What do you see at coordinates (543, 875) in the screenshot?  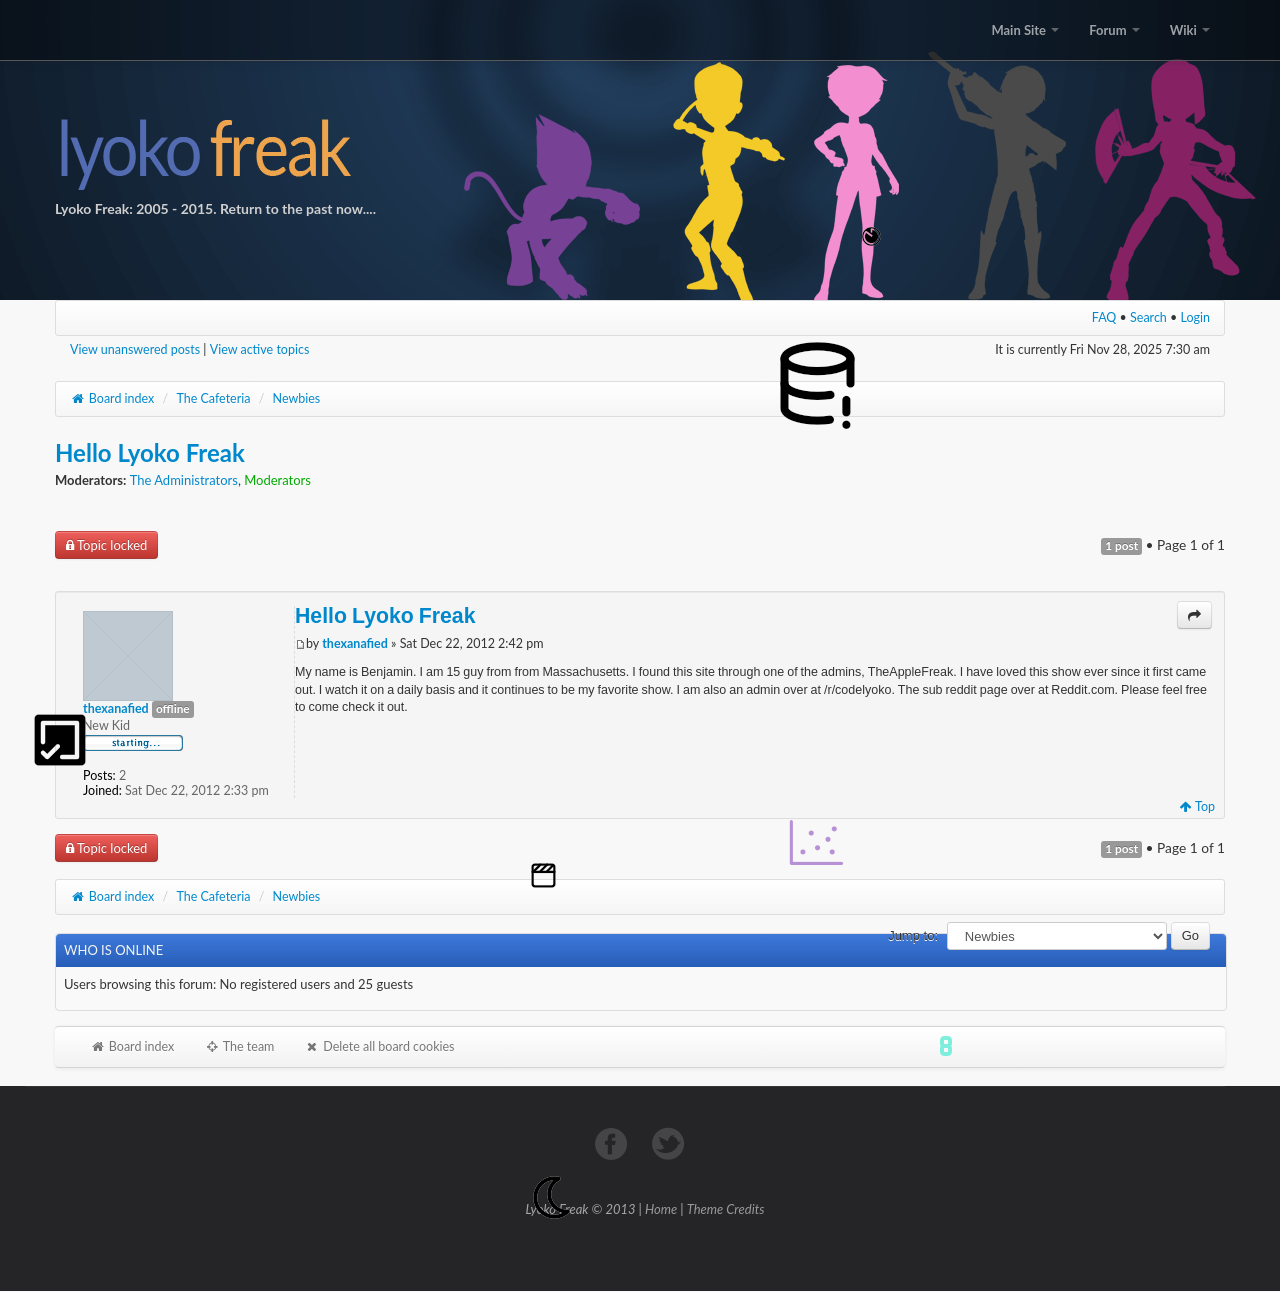 I see `freeze the top row in a spreadsheet` at bounding box center [543, 875].